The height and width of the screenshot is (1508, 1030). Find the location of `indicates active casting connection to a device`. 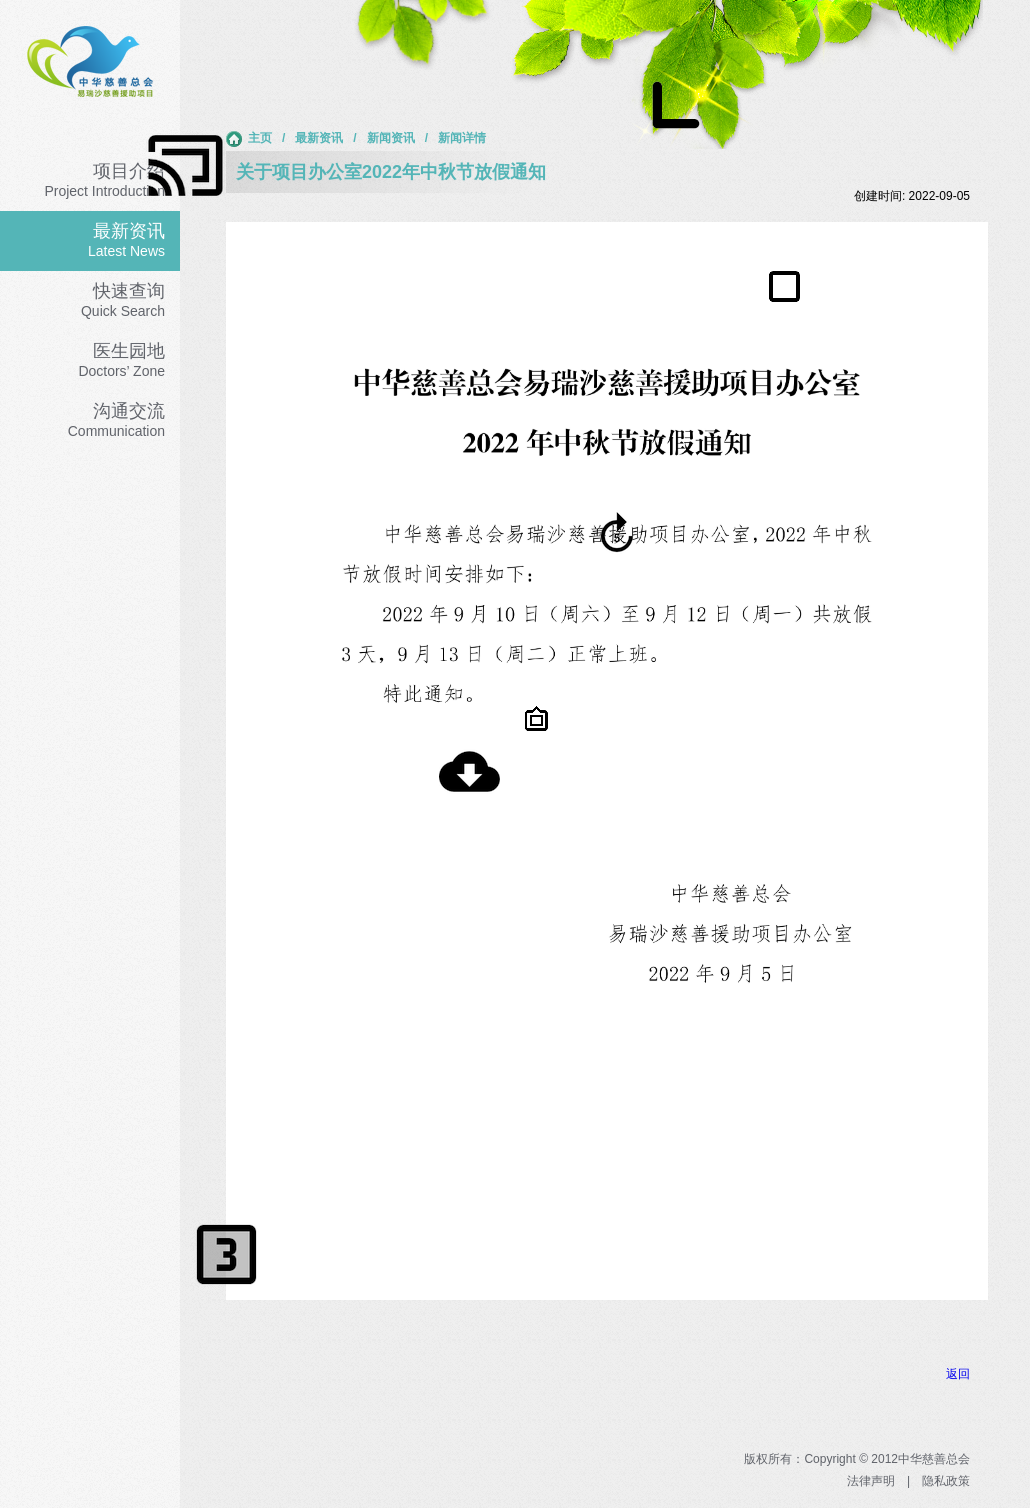

indicates active casting connection to a device is located at coordinates (185, 165).